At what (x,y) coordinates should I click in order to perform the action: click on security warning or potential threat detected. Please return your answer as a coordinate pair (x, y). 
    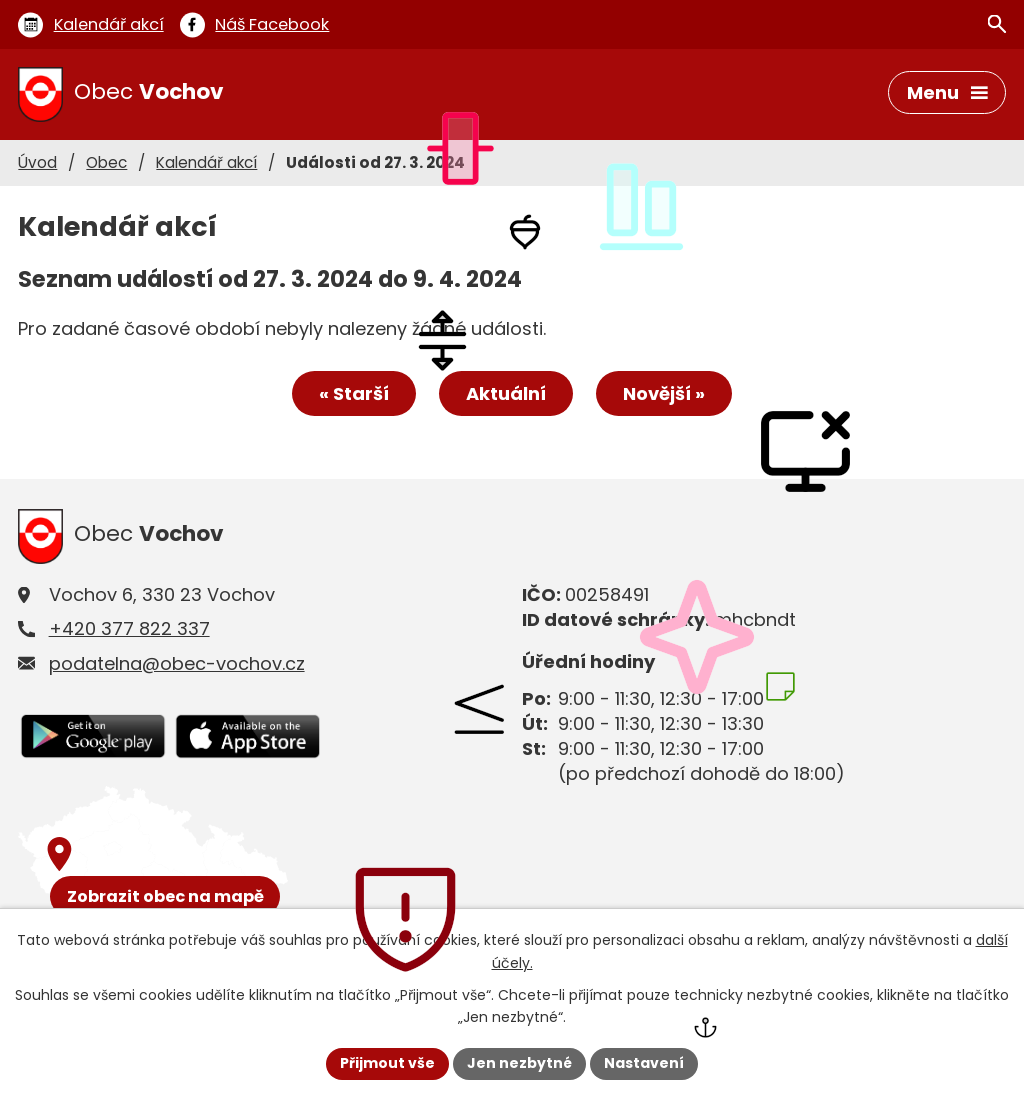
    Looking at the image, I should click on (405, 913).